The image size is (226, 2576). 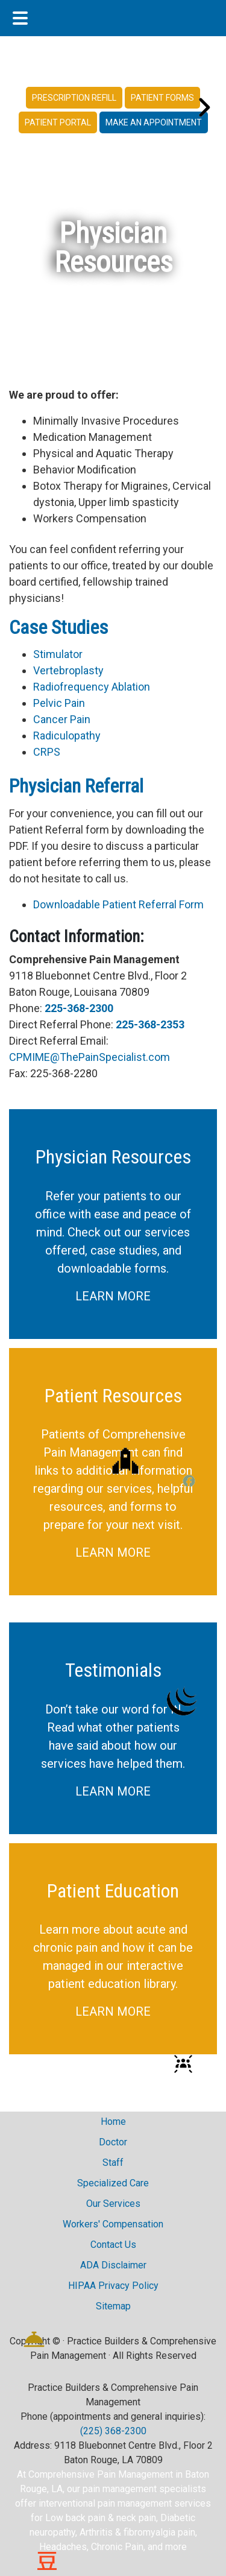 I want to click on jQuery JavaScript library logo, so click(x=182, y=1701).